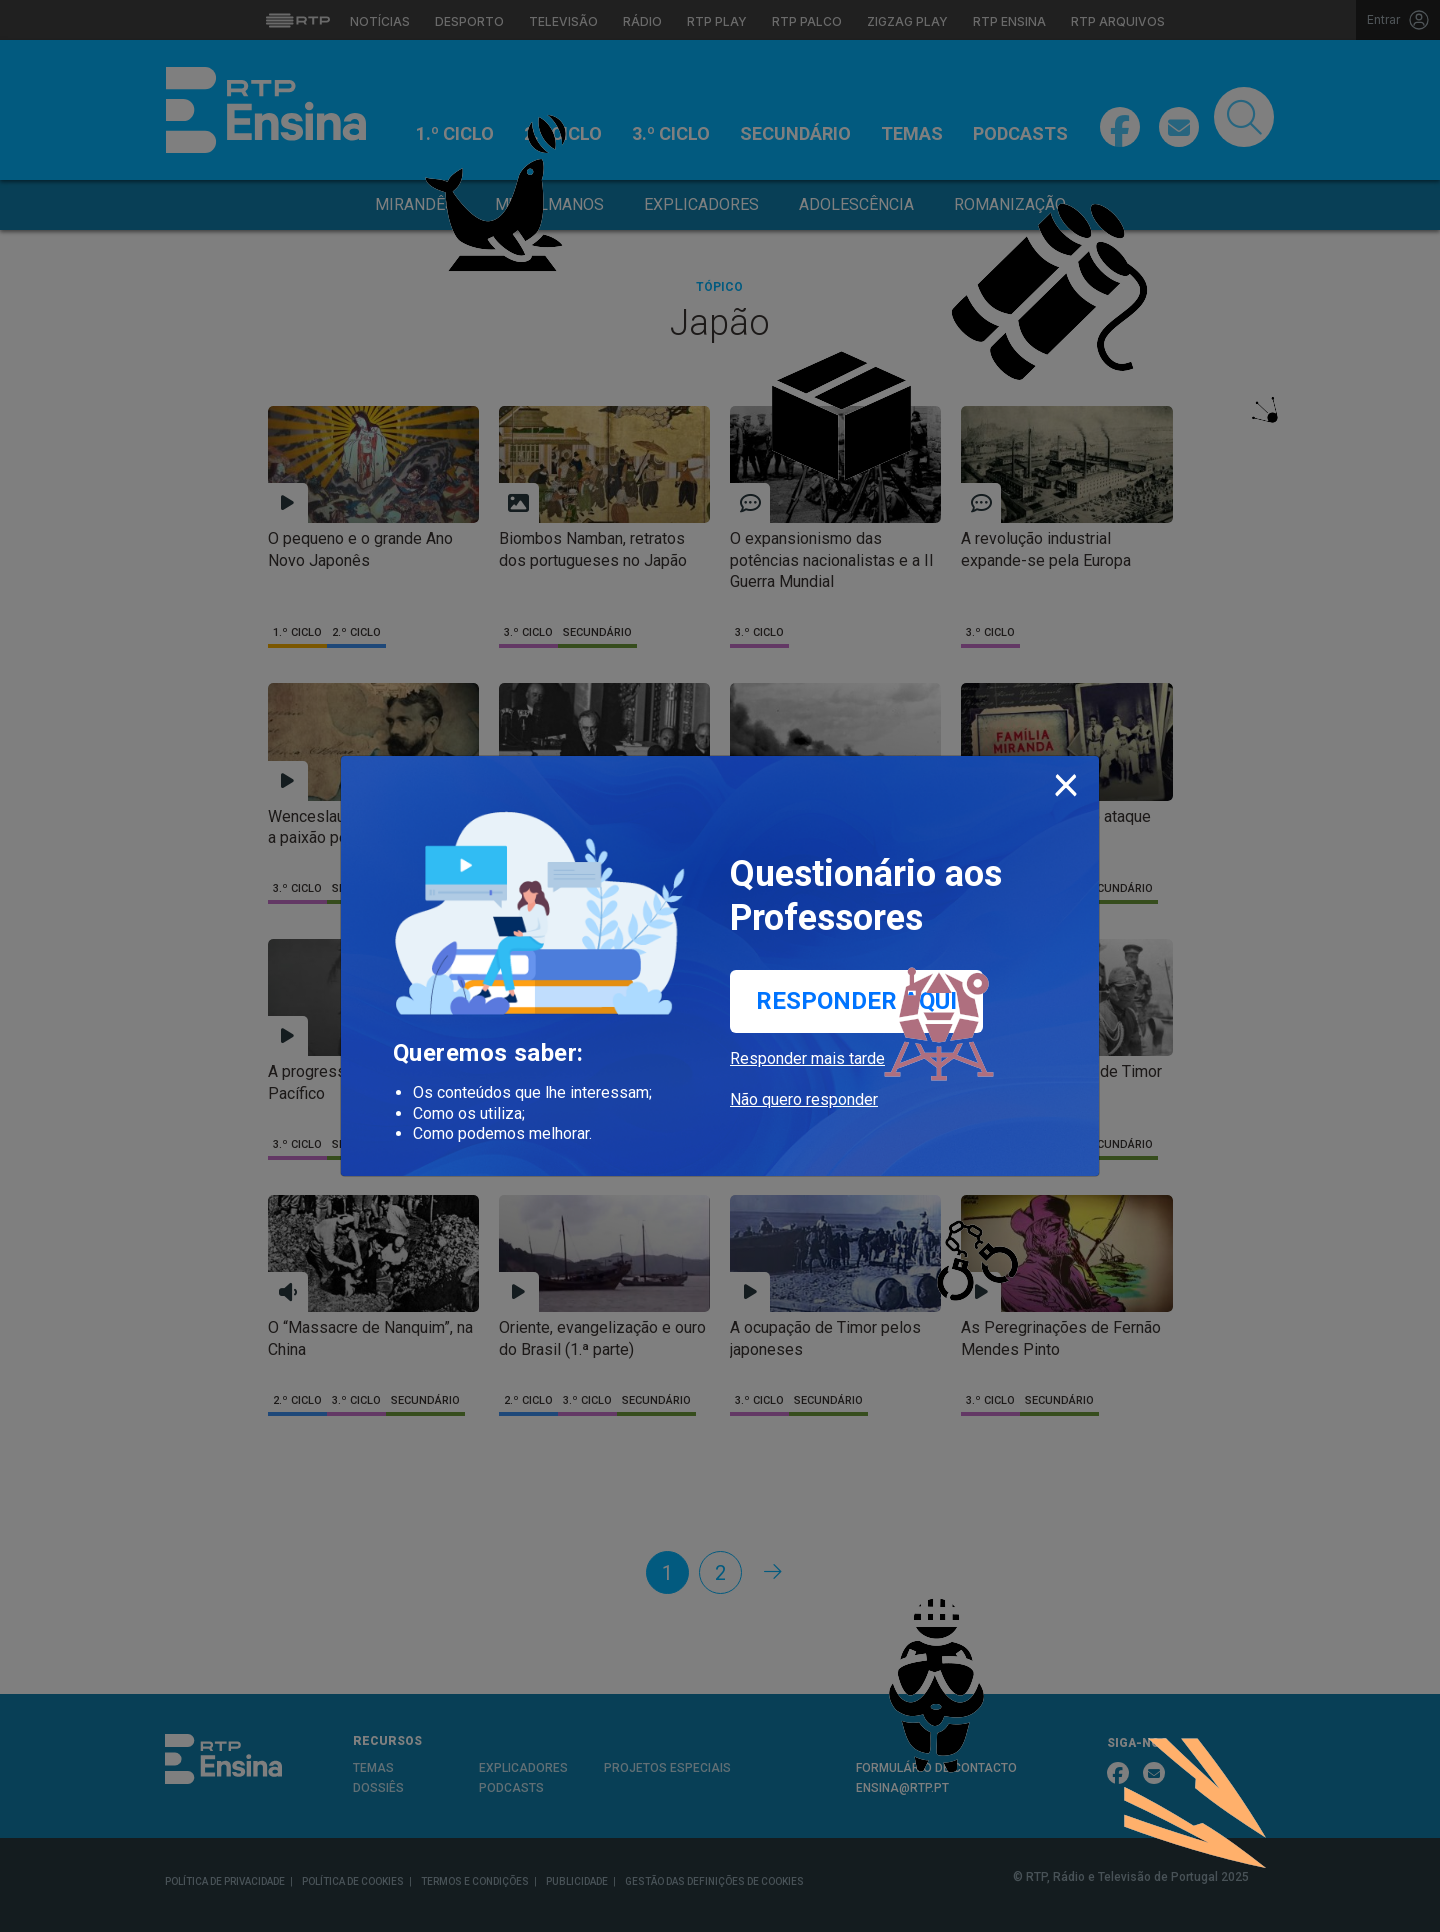 The height and width of the screenshot is (1932, 1440). What do you see at coordinates (939, 1024) in the screenshot?
I see `access space exploration game content` at bounding box center [939, 1024].